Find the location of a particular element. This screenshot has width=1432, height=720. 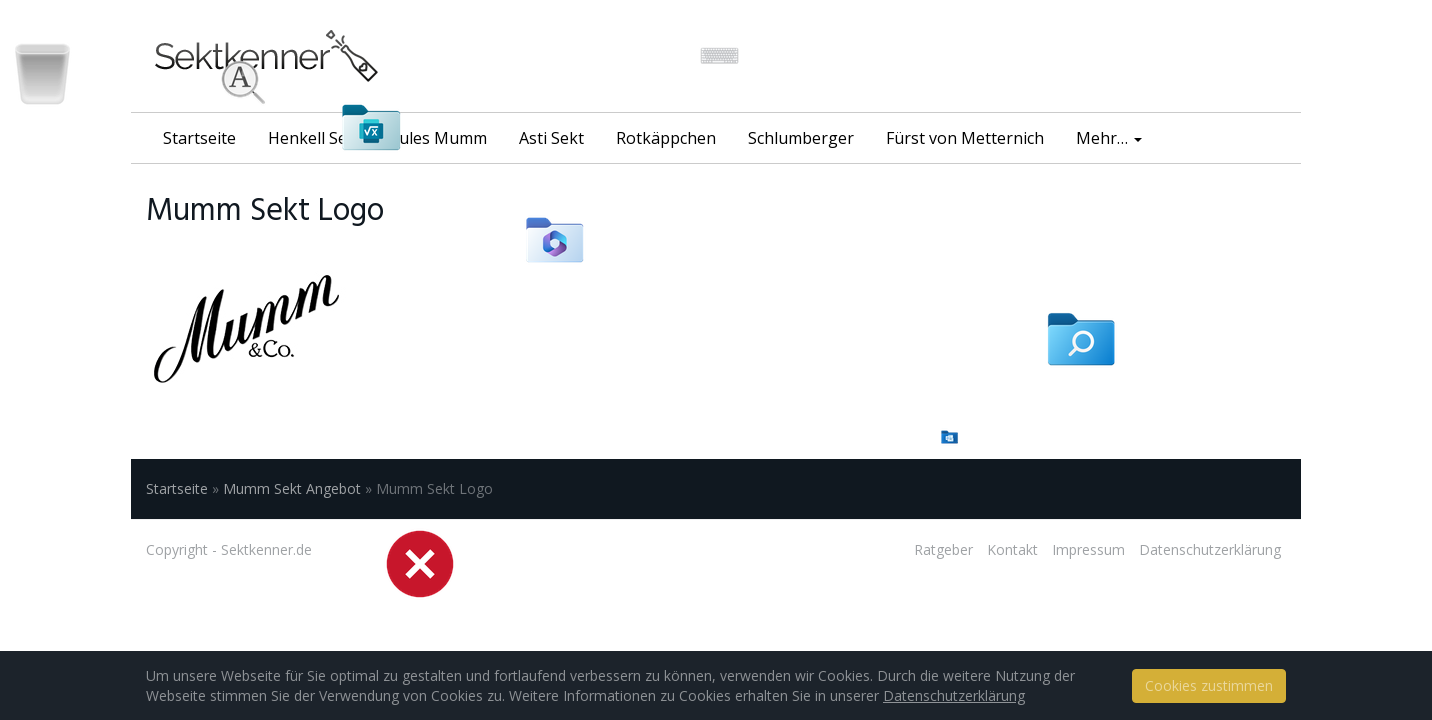

search for files by name or content is located at coordinates (243, 82).